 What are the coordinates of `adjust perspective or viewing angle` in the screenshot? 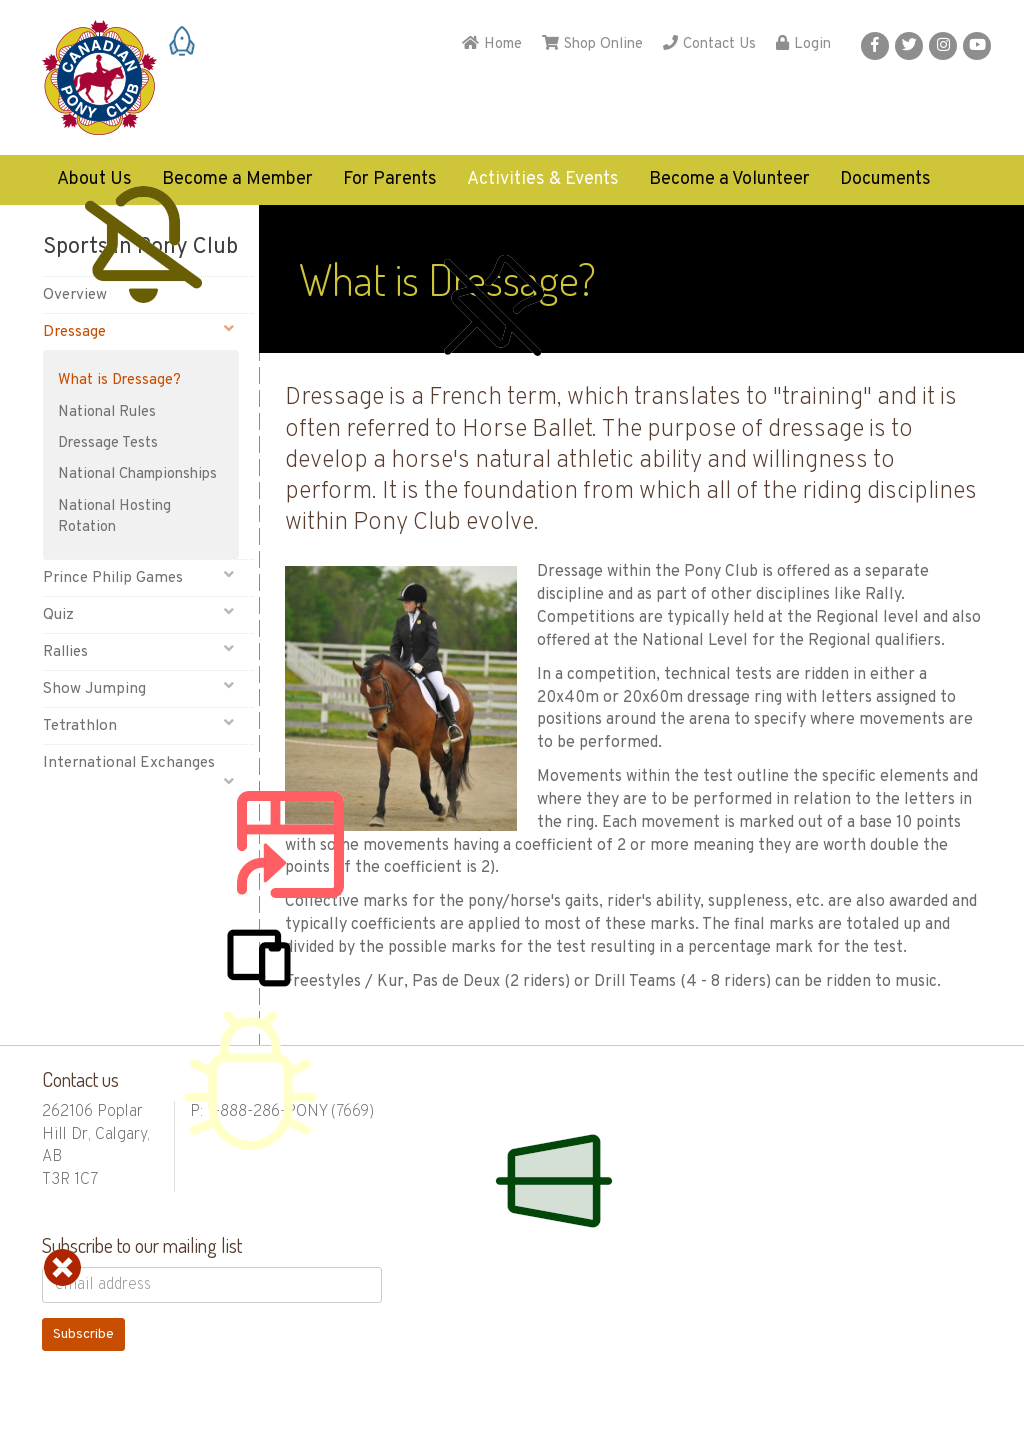 It's located at (554, 1181).